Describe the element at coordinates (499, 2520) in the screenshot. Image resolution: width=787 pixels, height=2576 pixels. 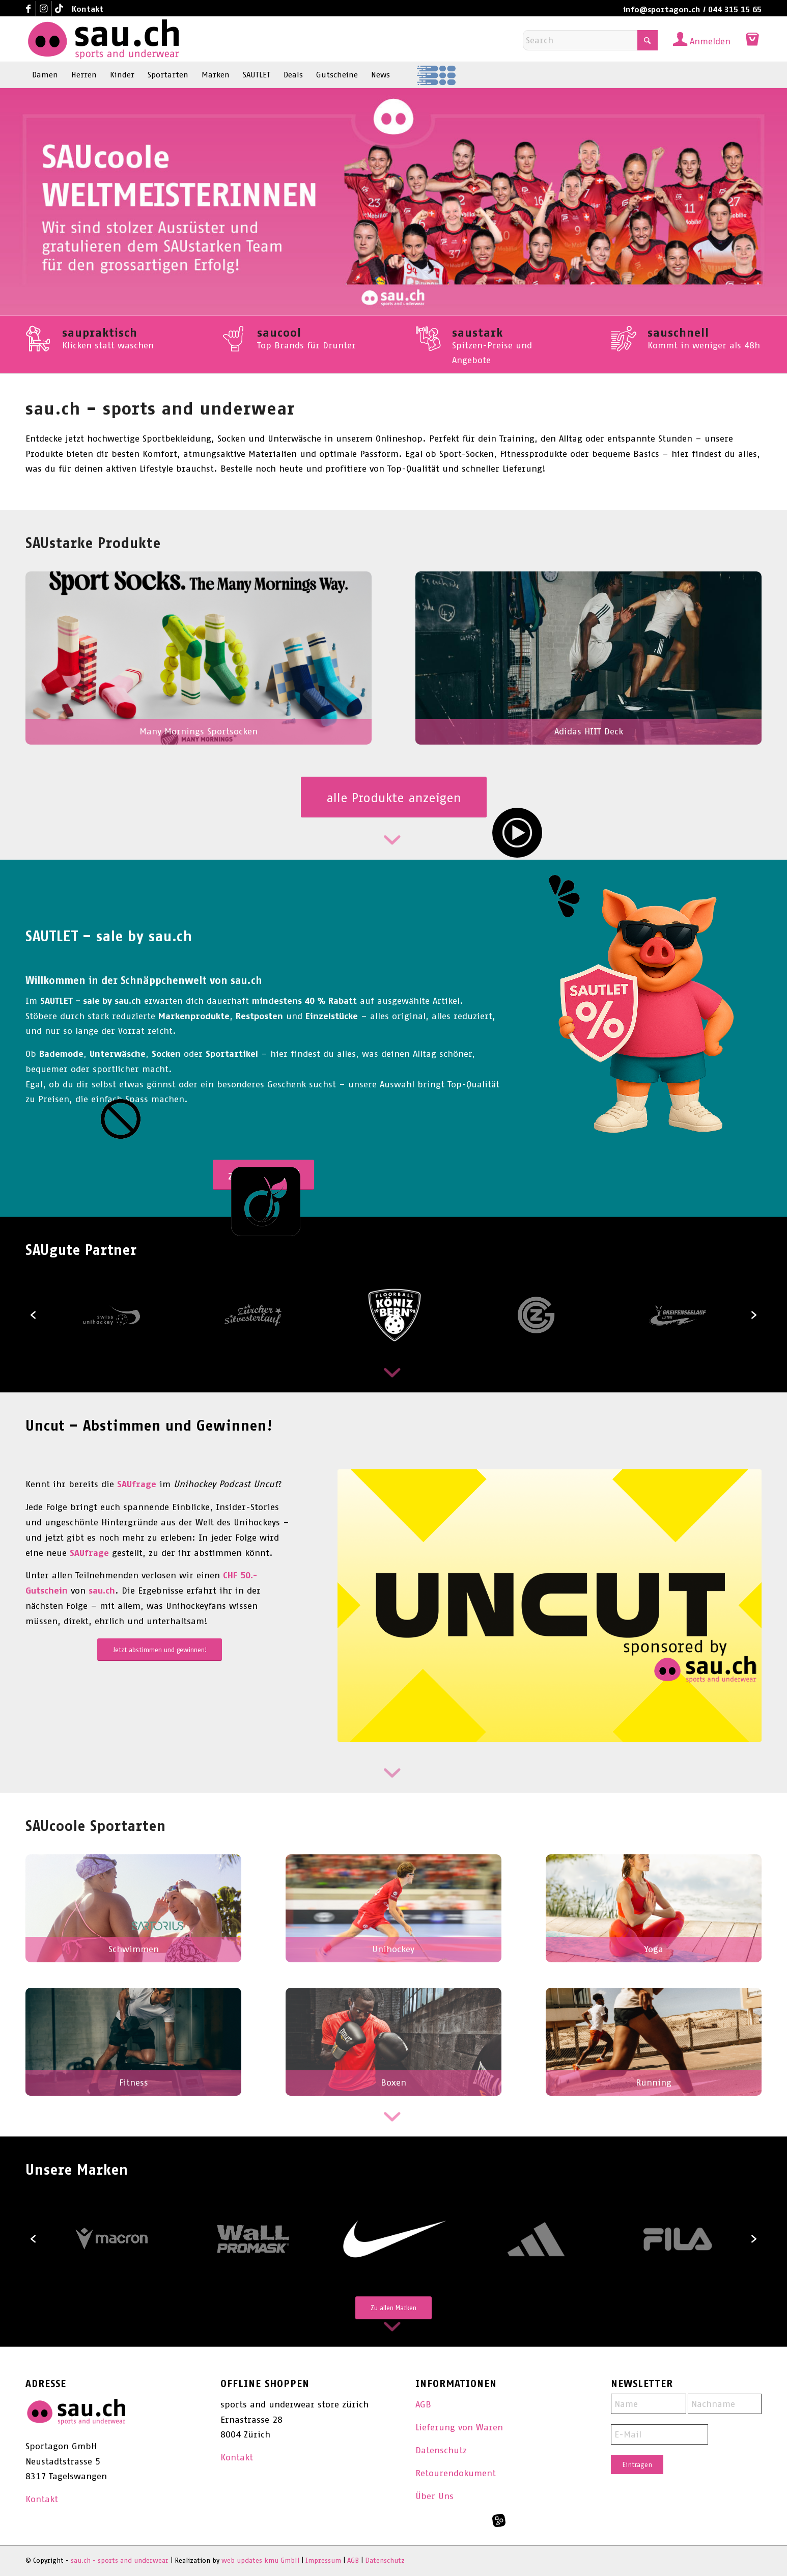
I see `open apostrophe app` at that location.